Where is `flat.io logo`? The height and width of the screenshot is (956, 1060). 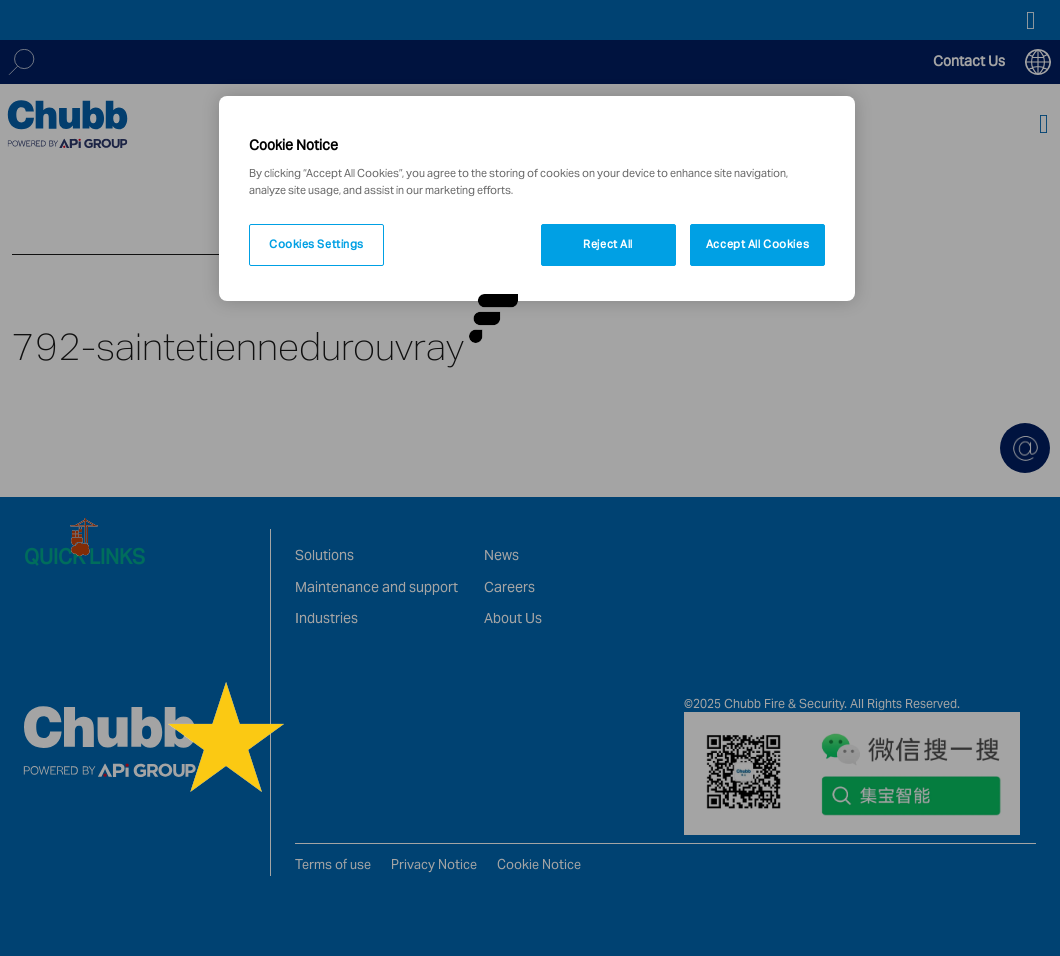 flat.io logo is located at coordinates (493, 318).